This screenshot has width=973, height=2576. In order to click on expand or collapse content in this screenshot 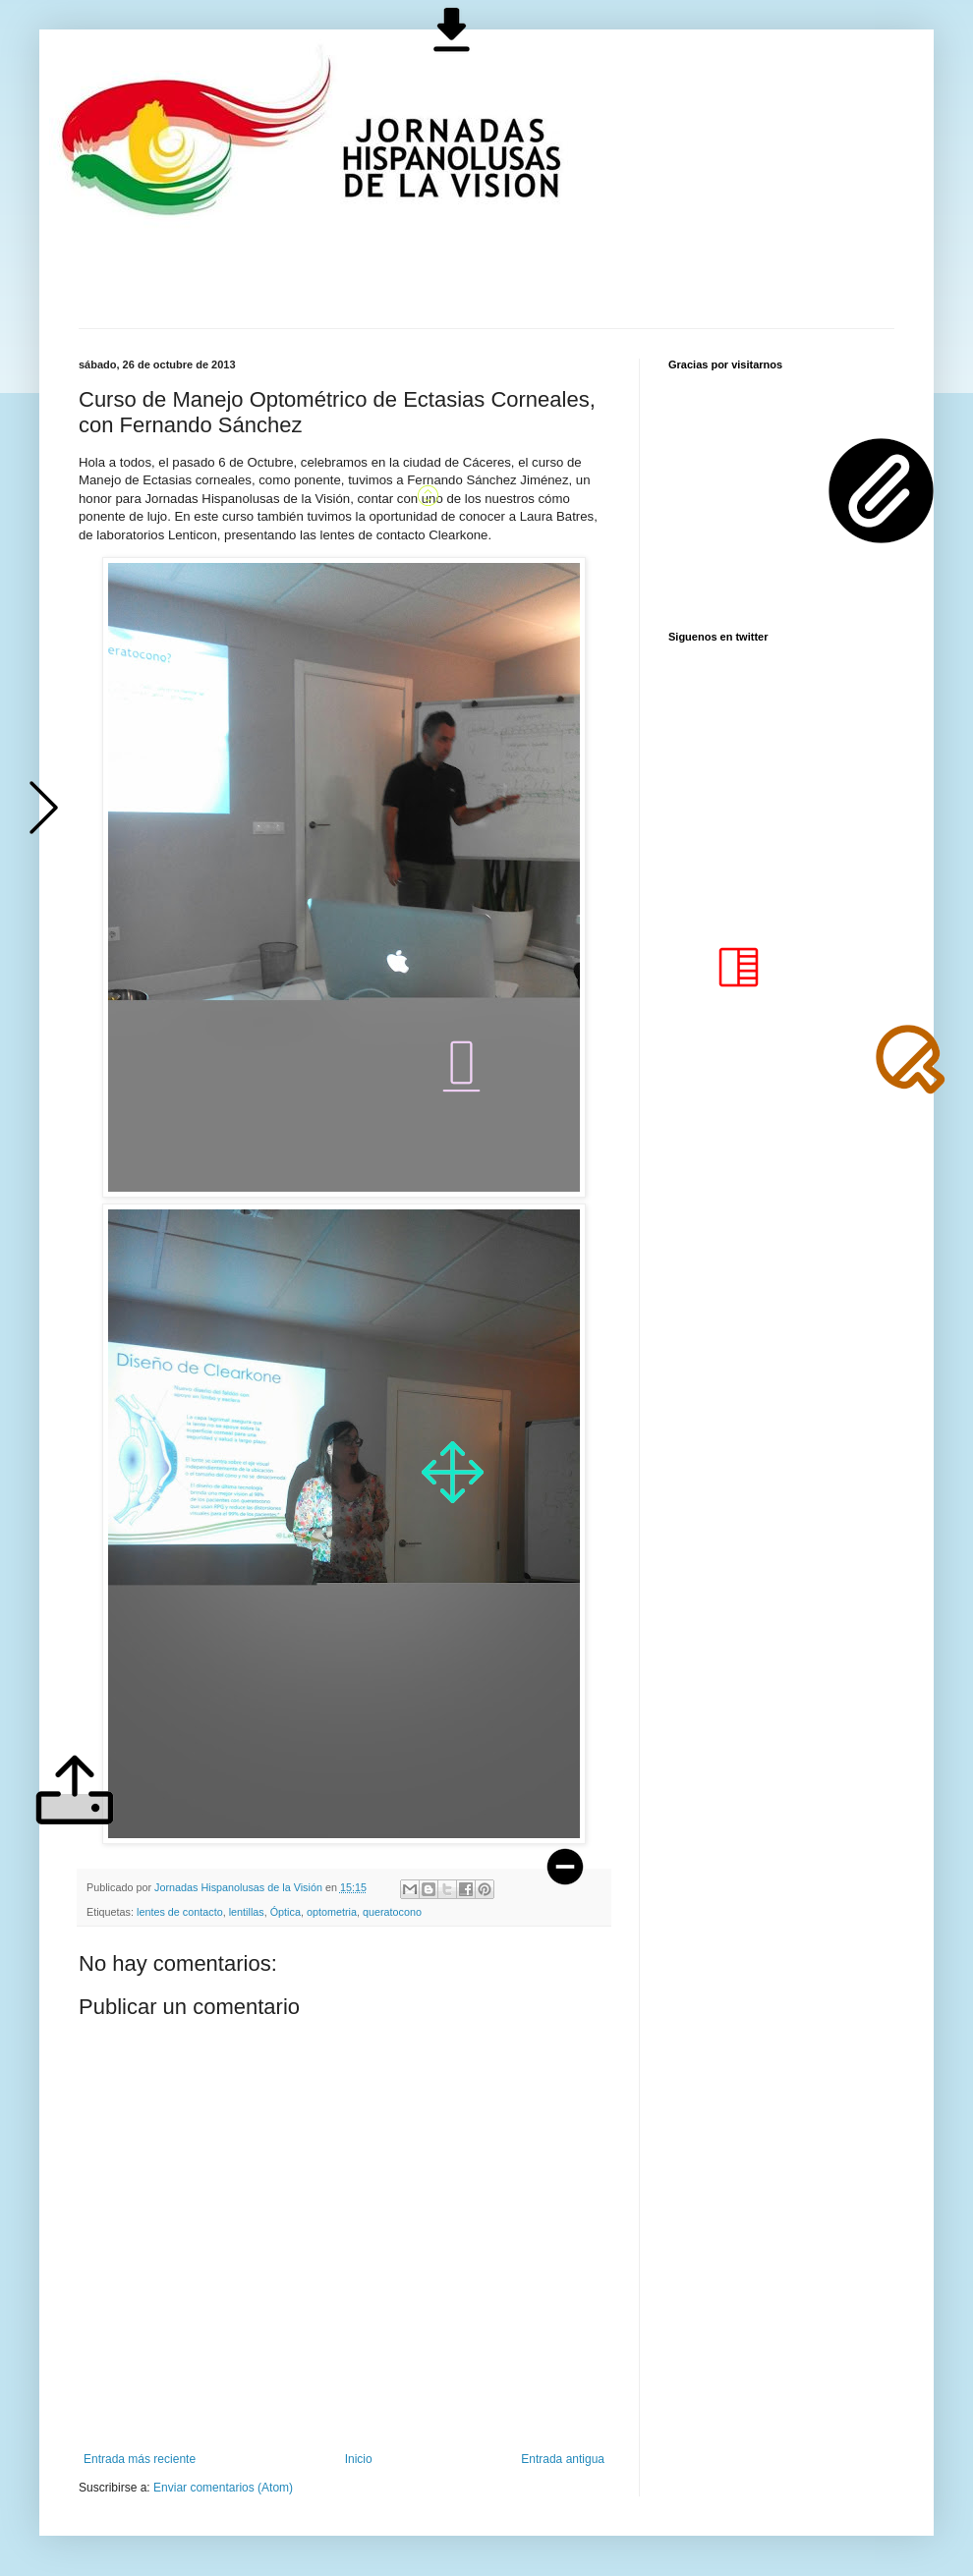, I will do `click(428, 495)`.